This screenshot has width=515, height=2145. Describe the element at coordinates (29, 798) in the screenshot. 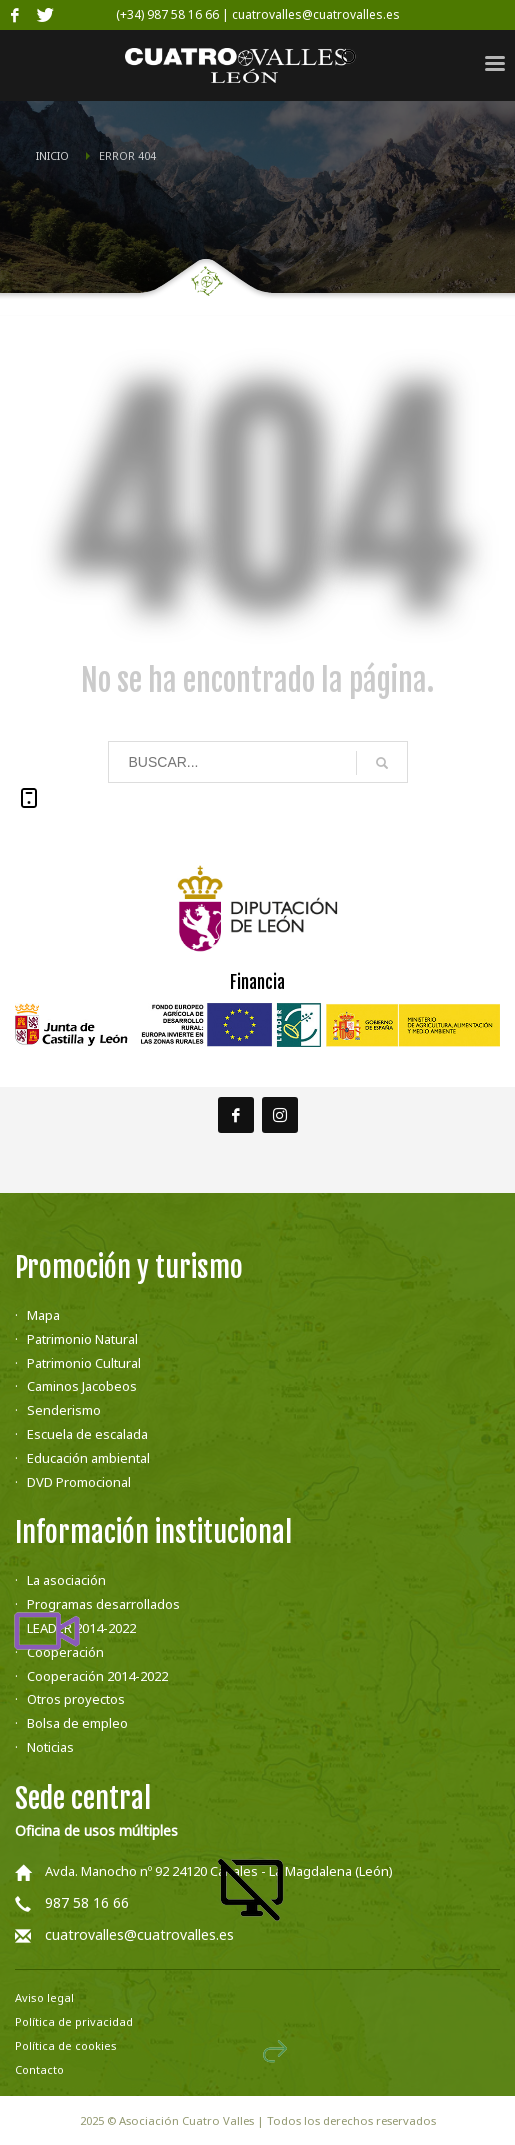

I see `access mobile device settings` at that location.